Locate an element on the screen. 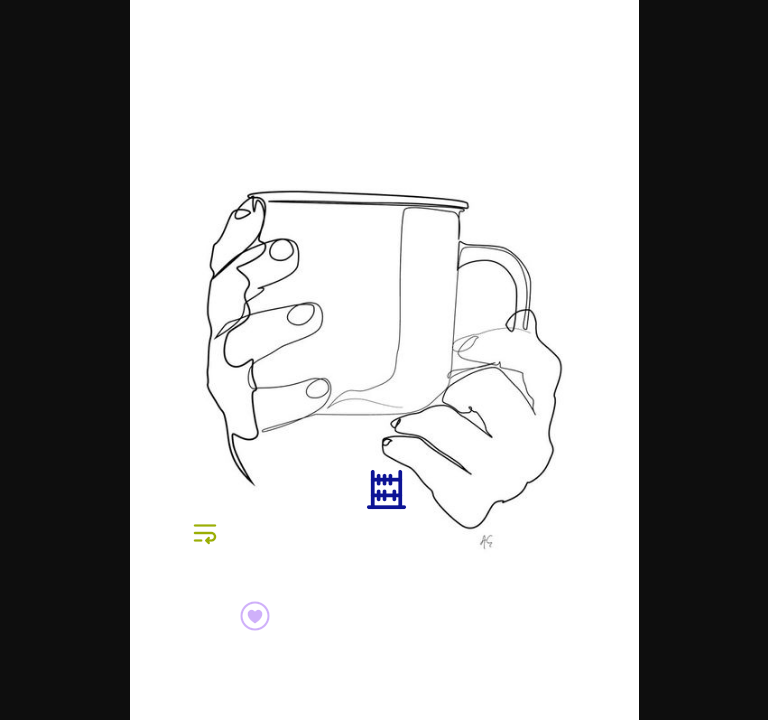  toggle text wrapping in a document or editor is located at coordinates (205, 533).